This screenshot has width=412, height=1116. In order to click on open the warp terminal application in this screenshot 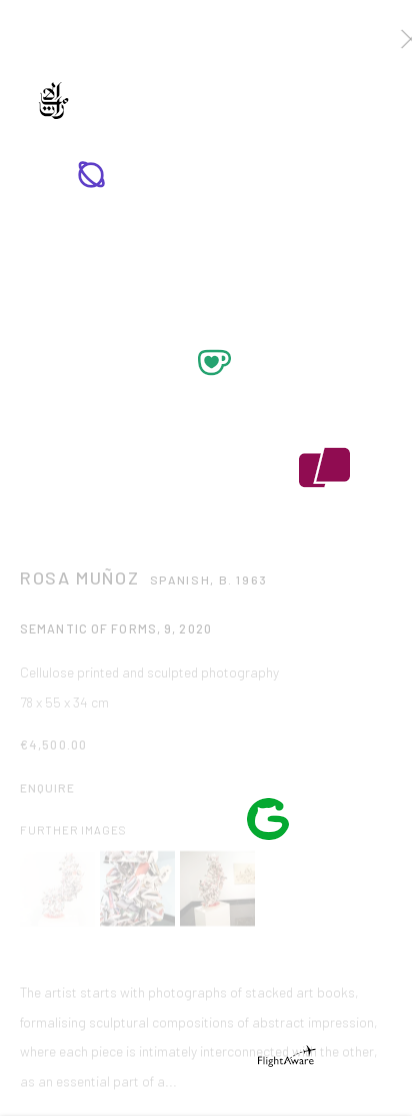, I will do `click(324, 467)`.